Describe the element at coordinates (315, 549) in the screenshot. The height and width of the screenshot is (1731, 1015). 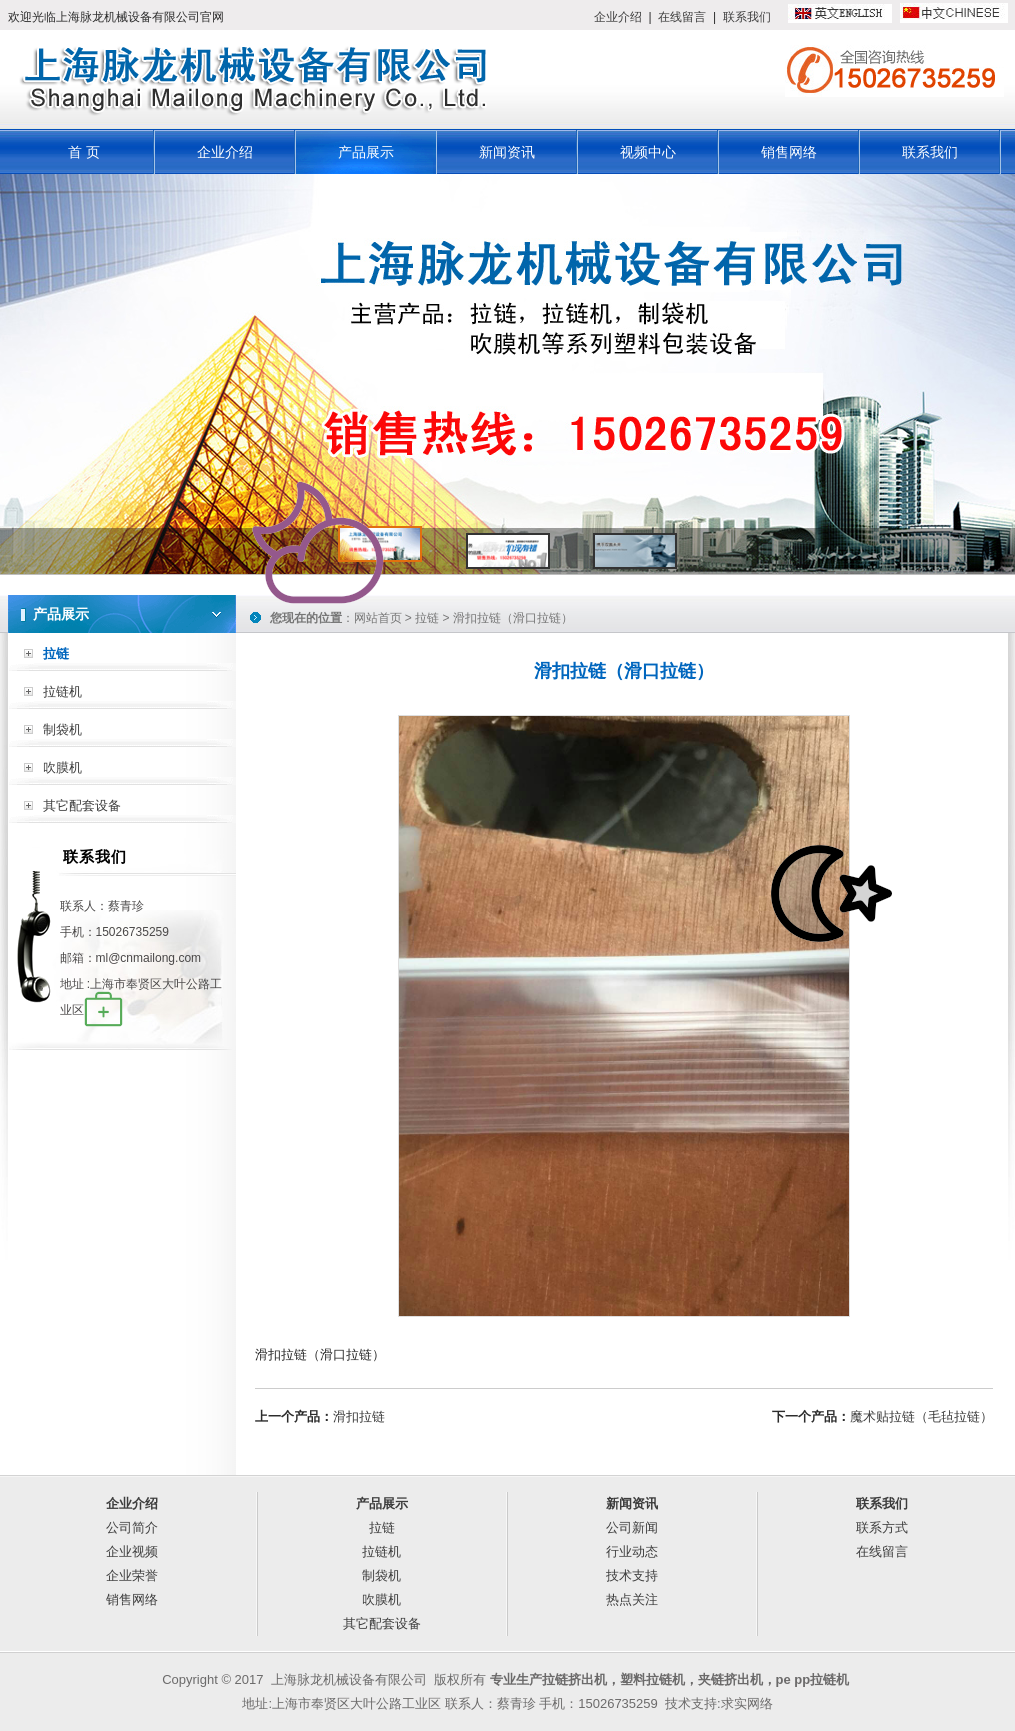
I see `indicates nighttime or evening weather conditions` at that location.